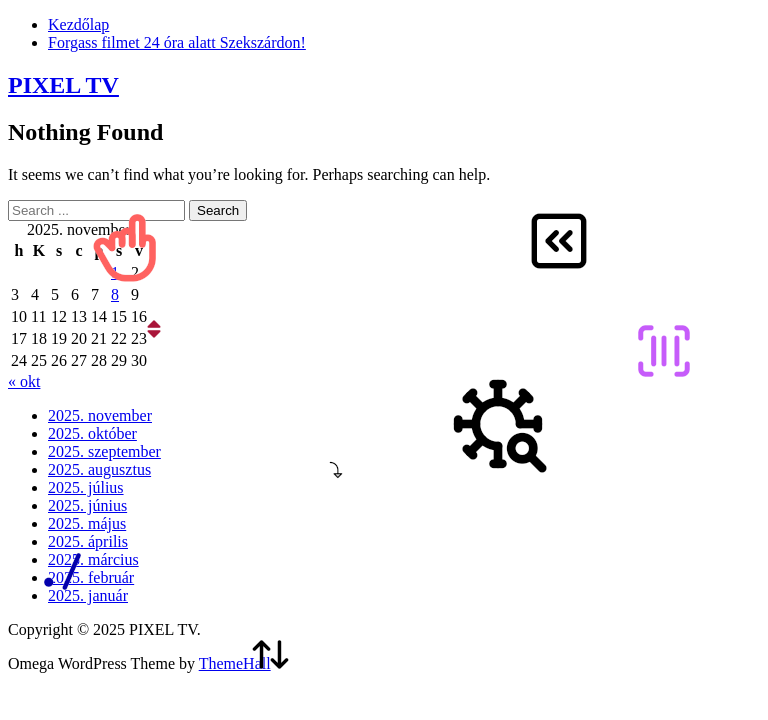 The height and width of the screenshot is (720, 768). What do you see at coordinates (270, 654) in the screenshot?
I see `sort items in ascending or descending order` at bounding box center [270, 654].